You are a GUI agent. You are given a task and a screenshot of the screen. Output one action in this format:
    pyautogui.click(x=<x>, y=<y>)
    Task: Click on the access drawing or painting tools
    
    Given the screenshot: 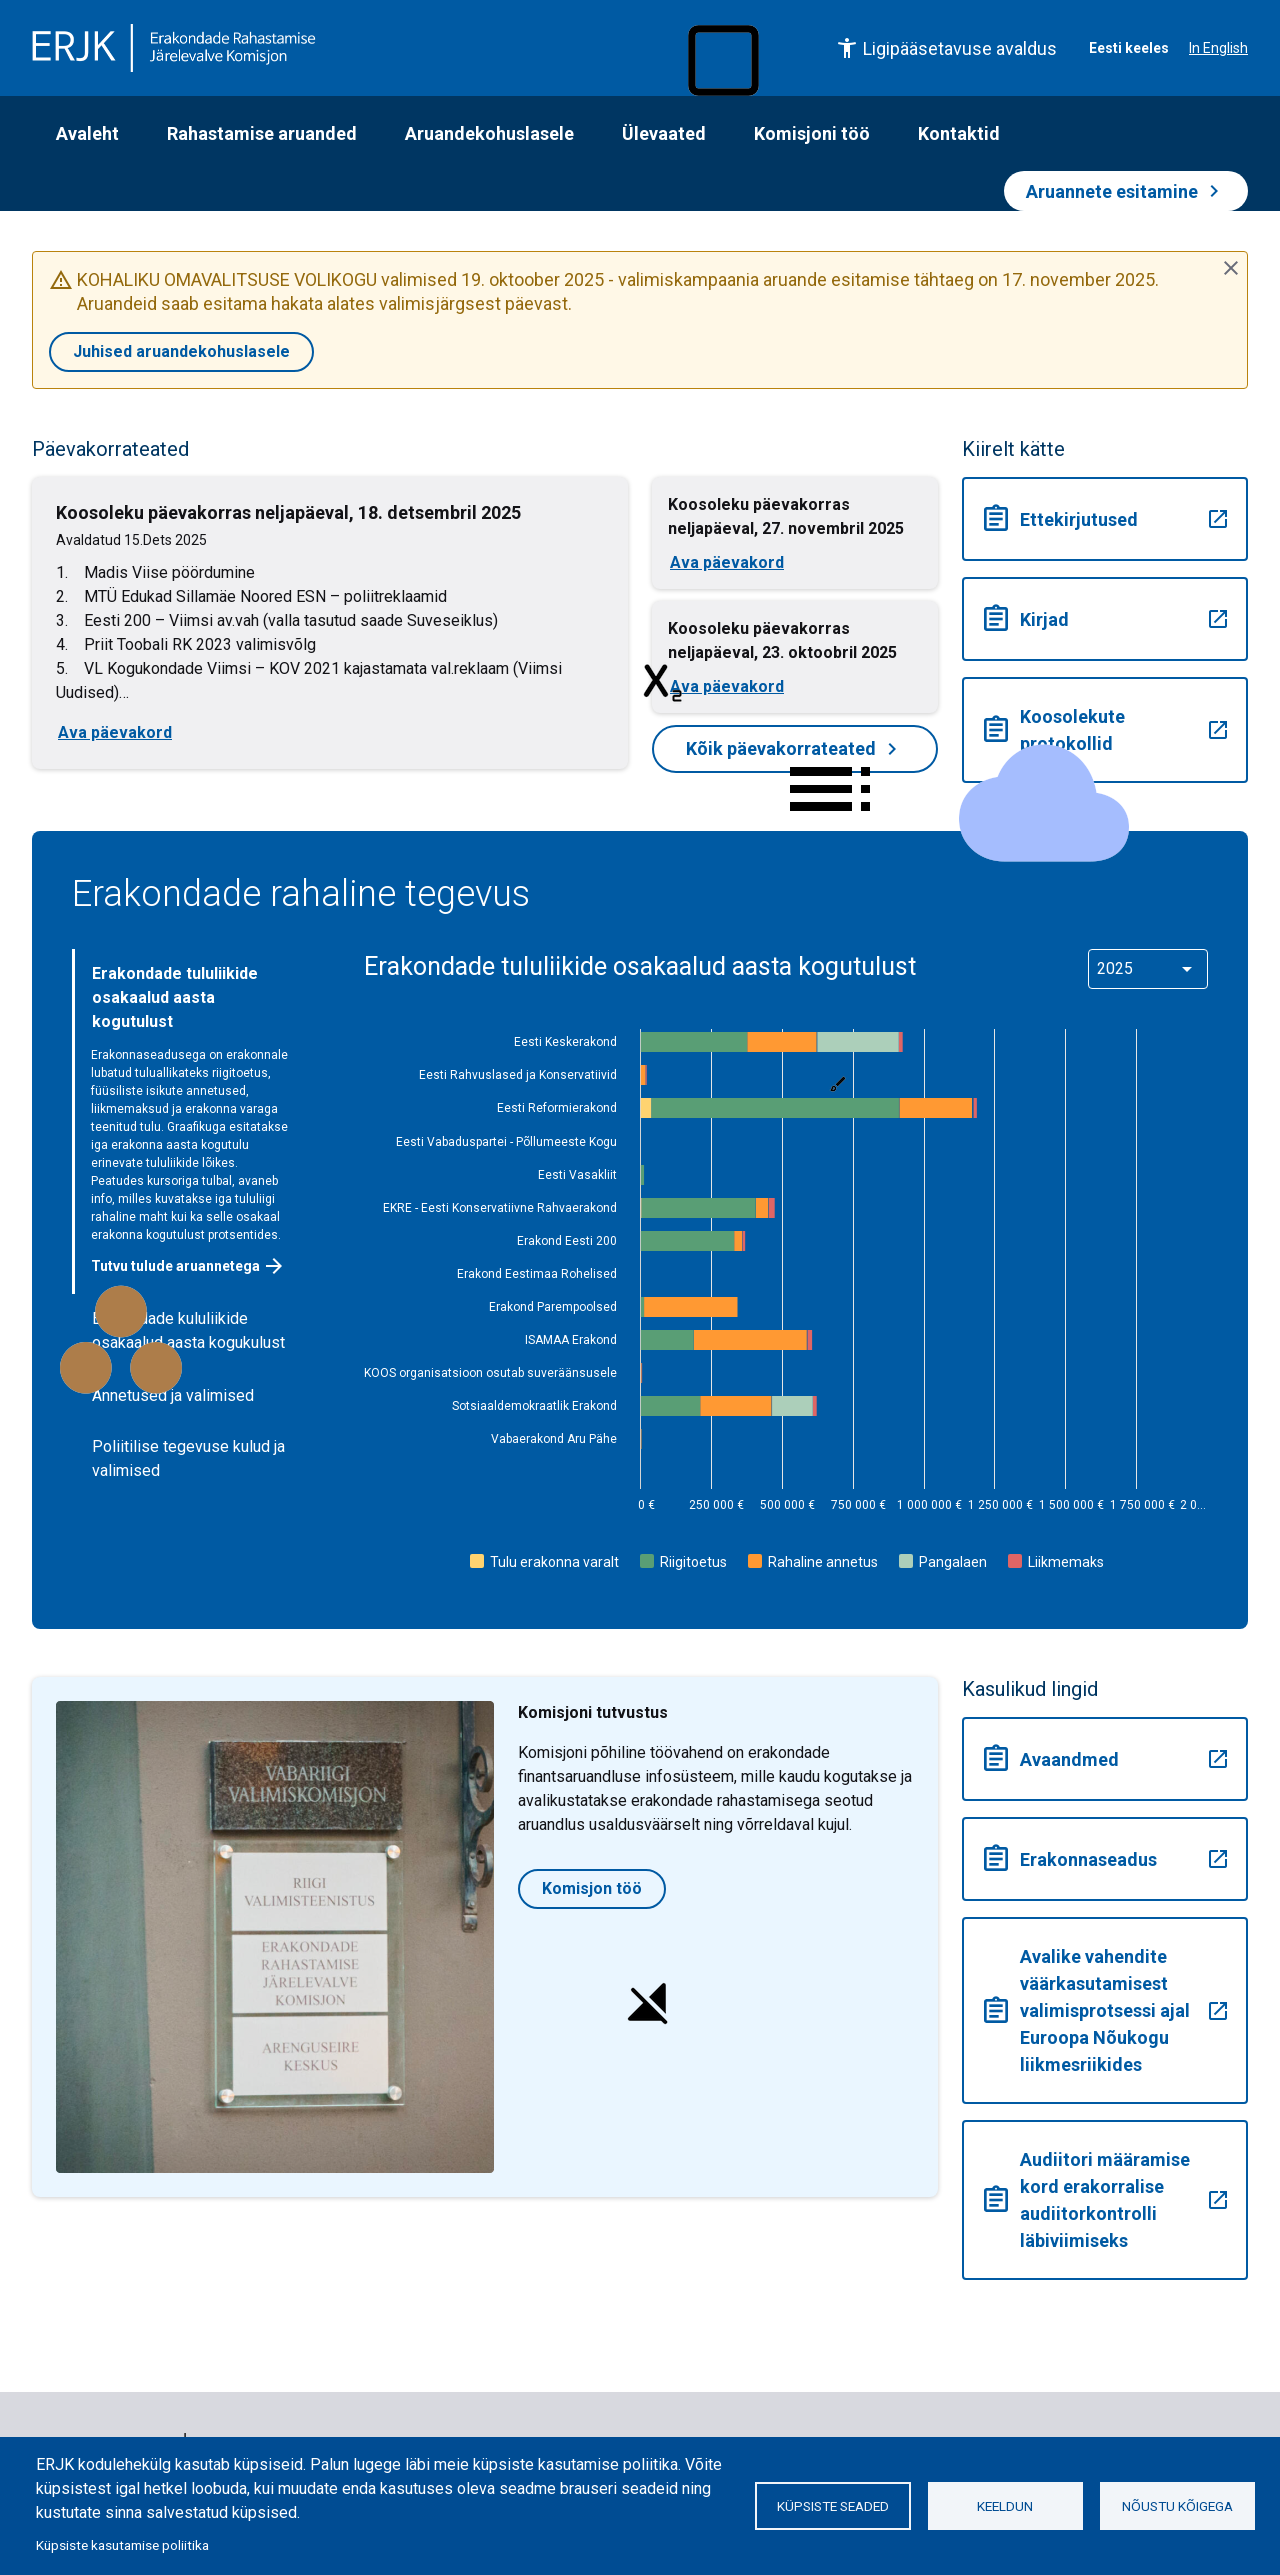 What is the action you would take?
    pyautogui.click(x=838, y=1084)
    